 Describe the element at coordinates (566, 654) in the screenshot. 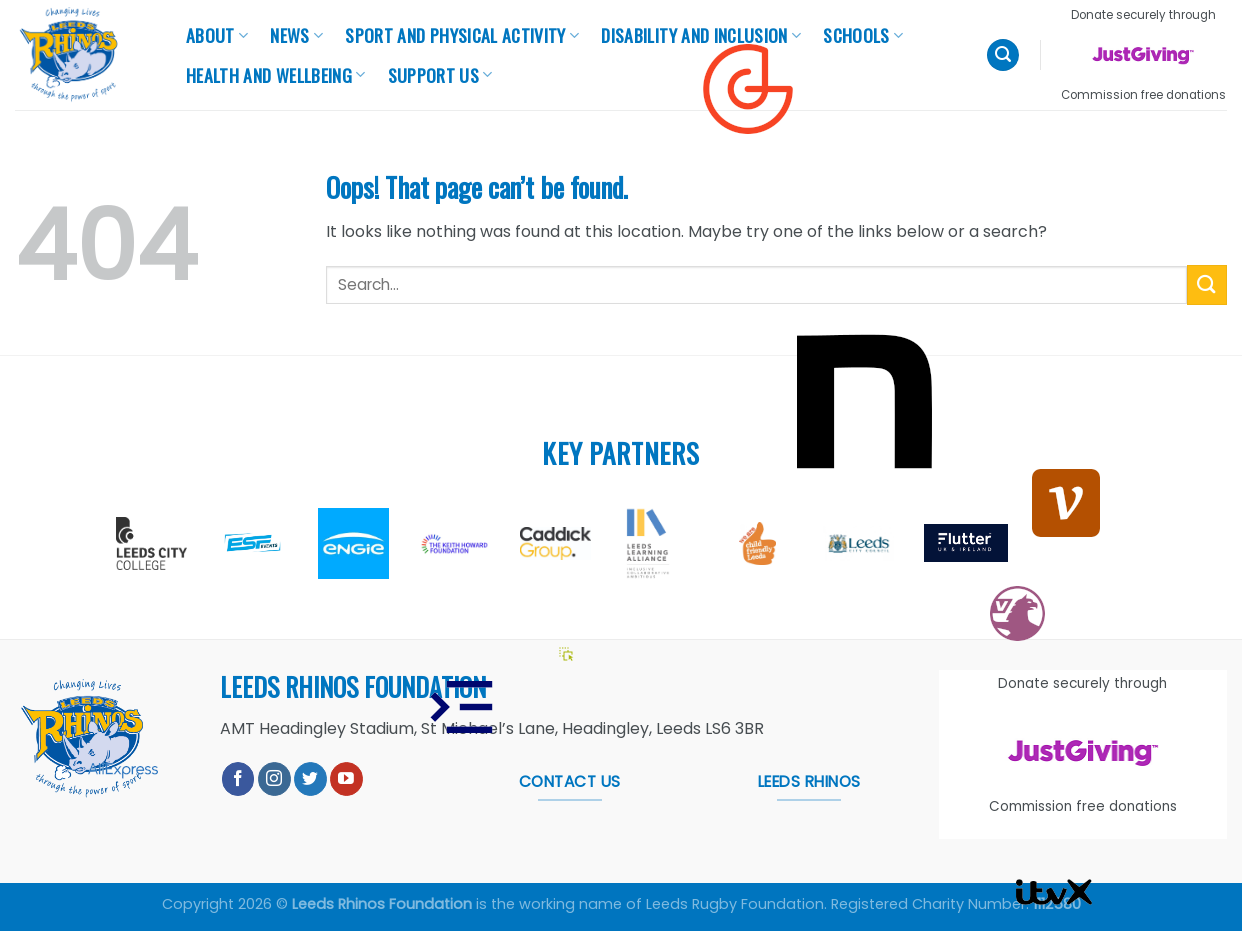

I see `drag and drop to rearrange items` at that location.